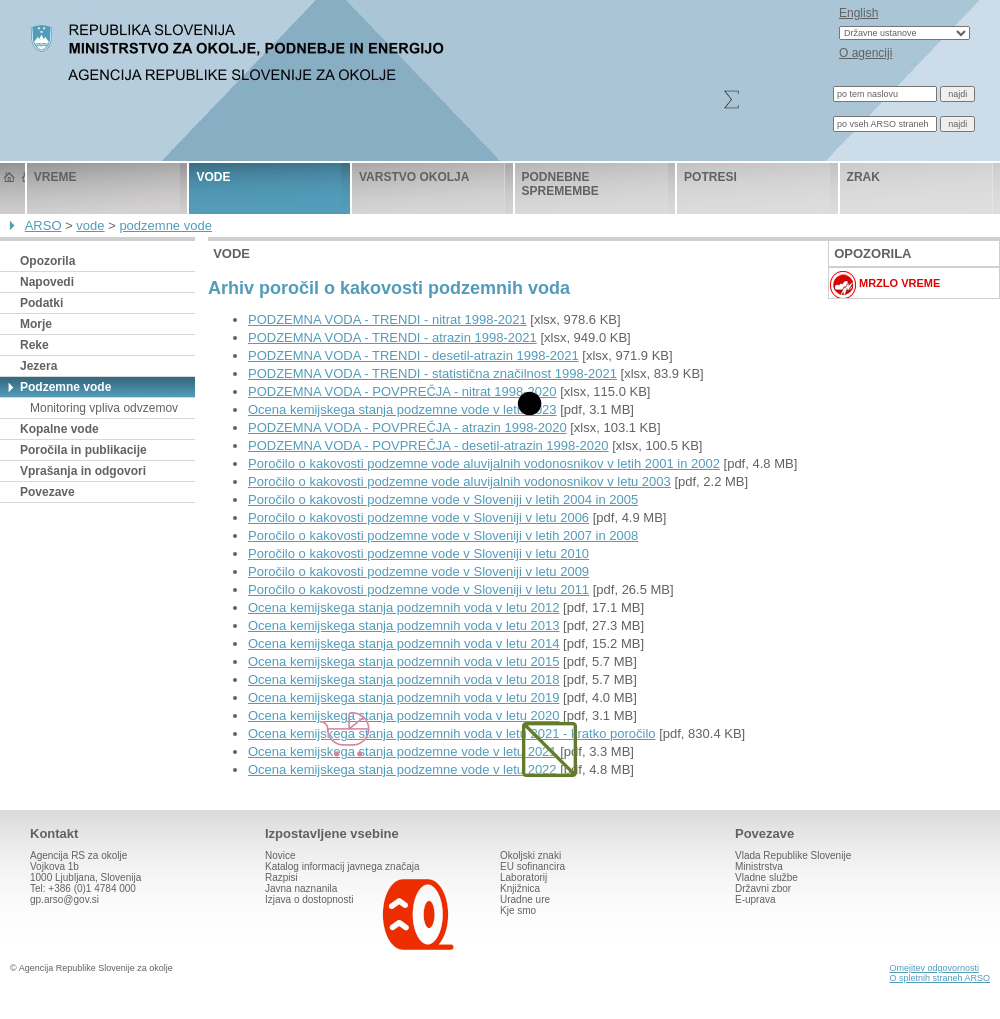 The height and width of the screenshot is (1019, 1000). I want to click on indicates an unread notification or new item, so click(529, 403).